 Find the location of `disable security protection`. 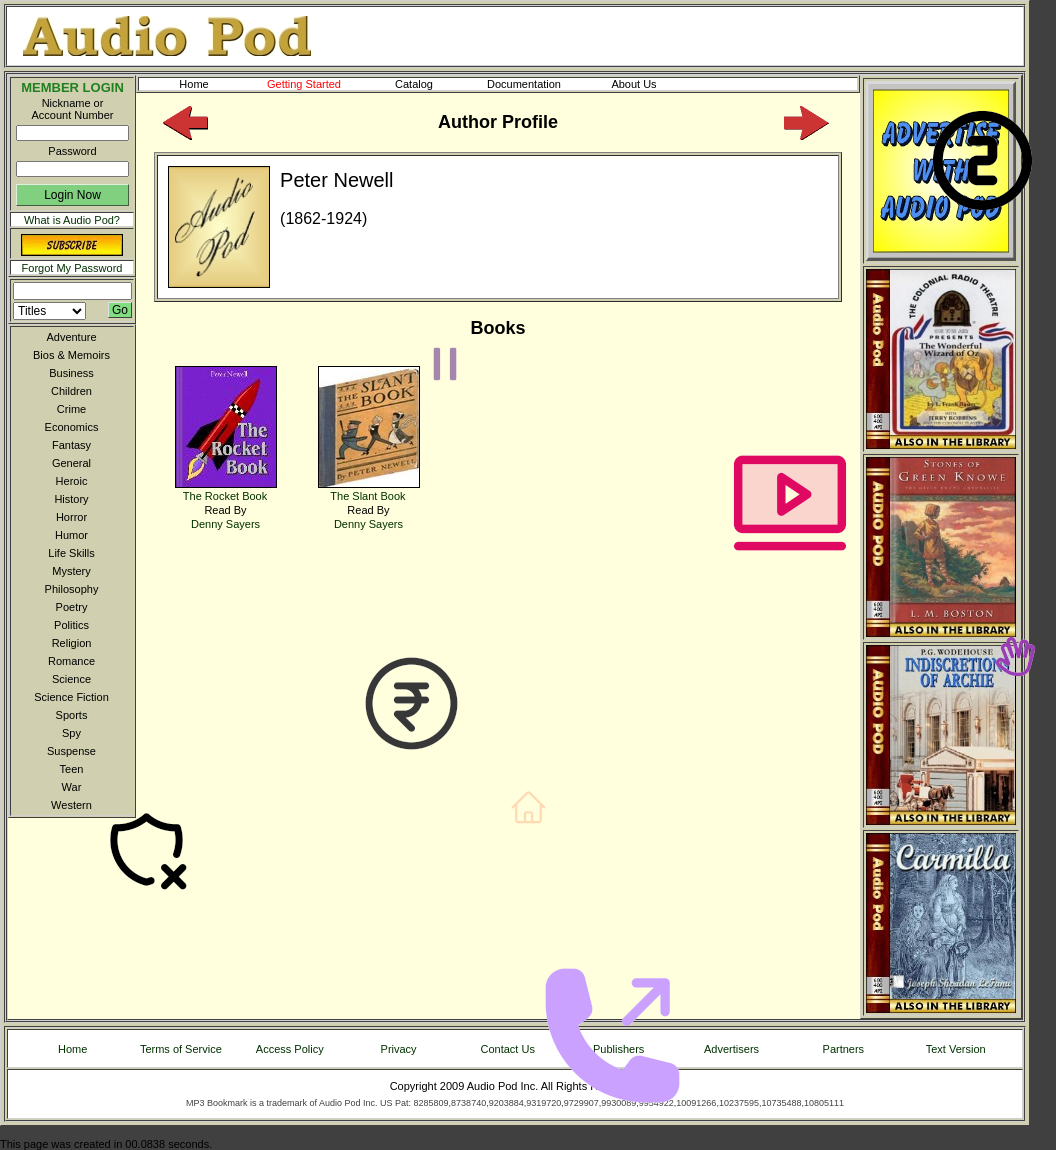

disable security protection is located at coordinates (146, 849).